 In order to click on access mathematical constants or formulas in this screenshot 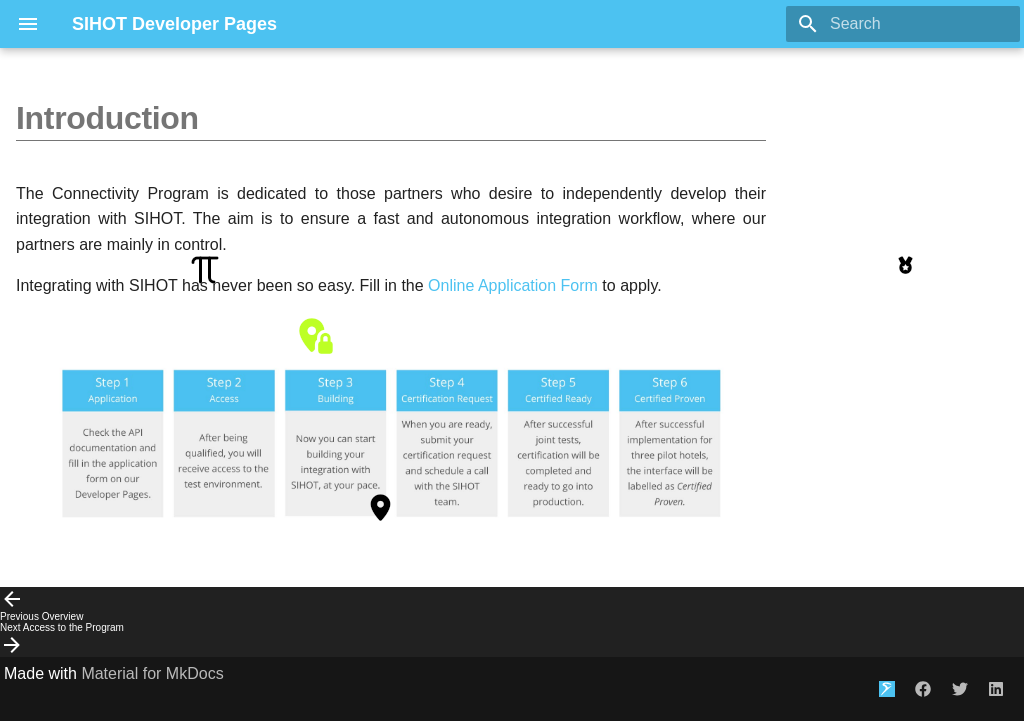, I will do `click(205, 270)`.